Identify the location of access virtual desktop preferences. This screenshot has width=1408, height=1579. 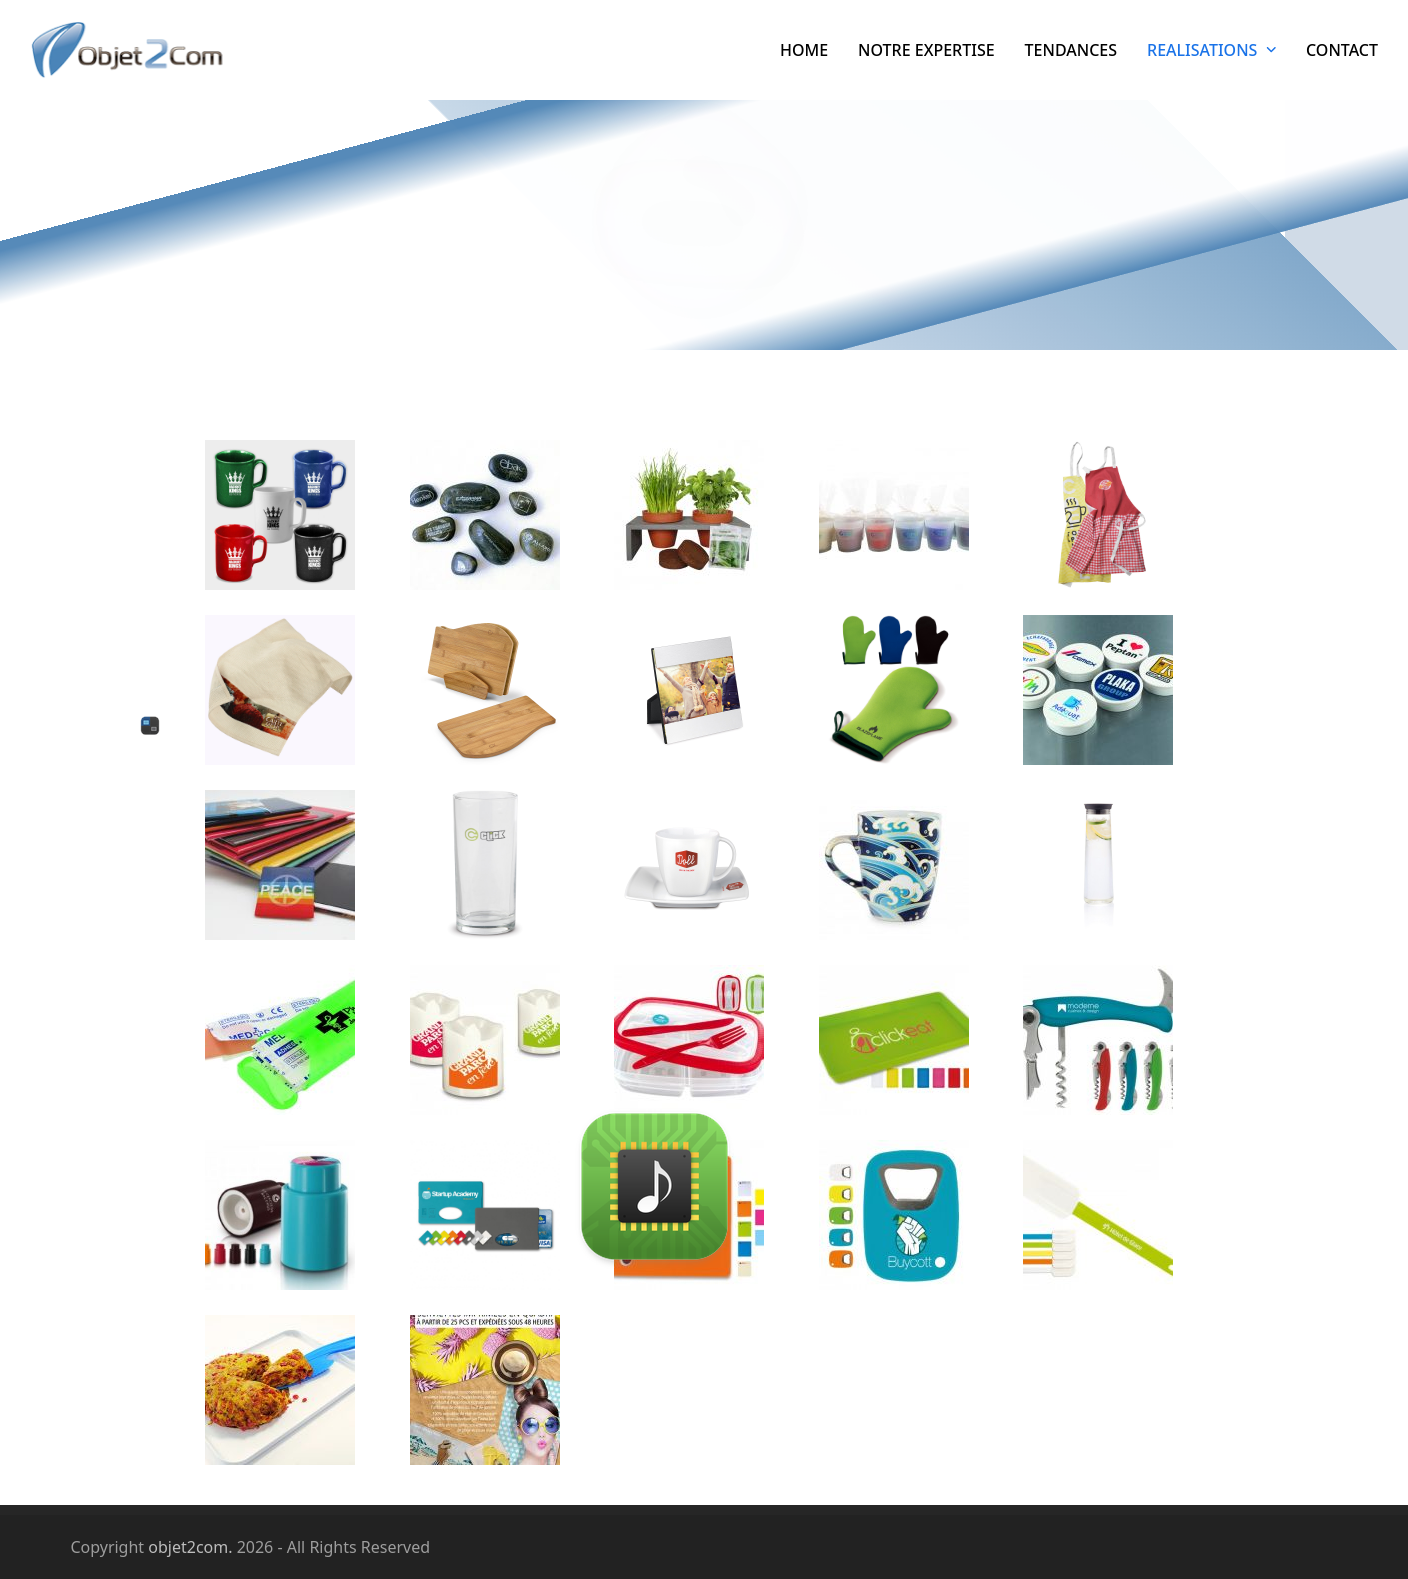
(150, 726).